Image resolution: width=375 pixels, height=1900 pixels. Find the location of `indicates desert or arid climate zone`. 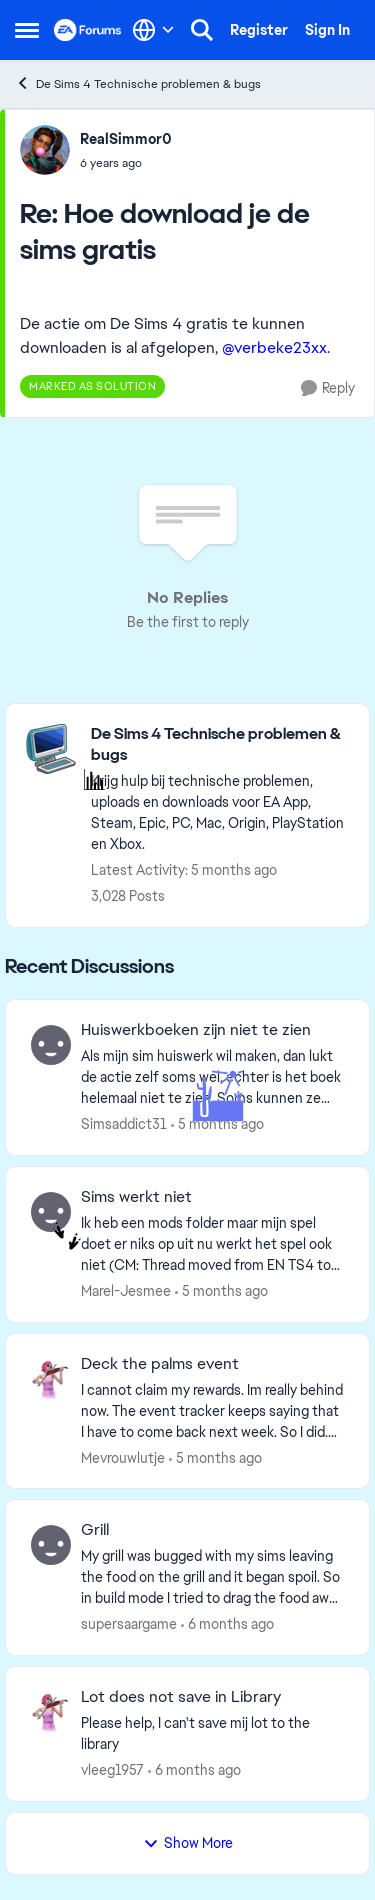

indicates desert or arid climate zone is located at coordinates (218, 1096).